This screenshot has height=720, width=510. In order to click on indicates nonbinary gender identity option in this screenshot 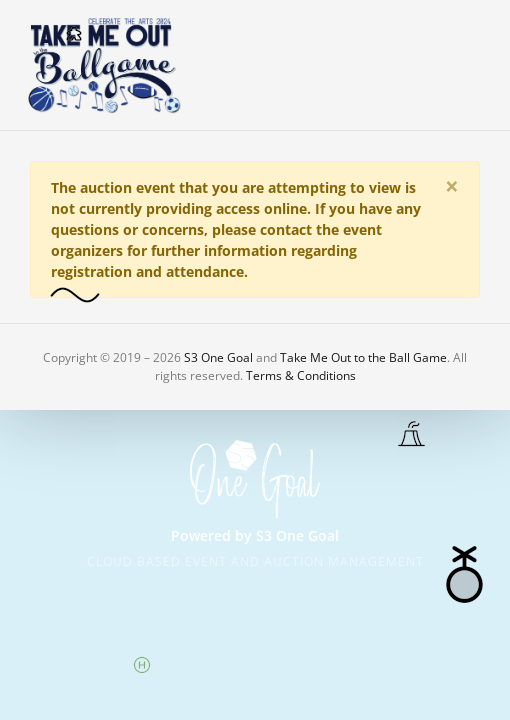, I will do `click(464, 574)`.